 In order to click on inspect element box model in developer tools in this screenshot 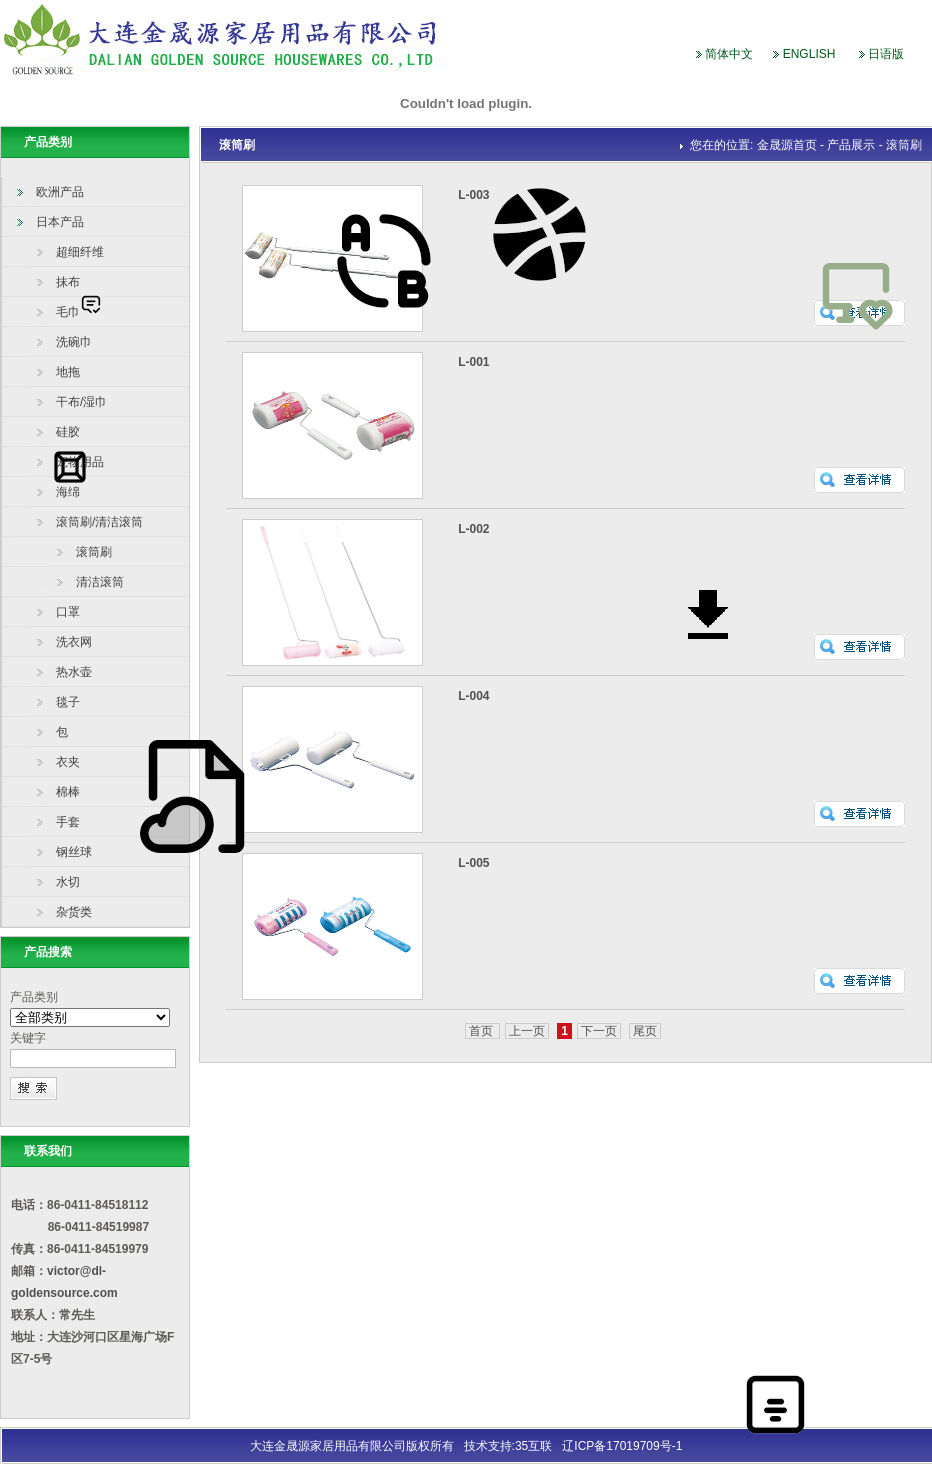, I will do `click(70, 467)`.